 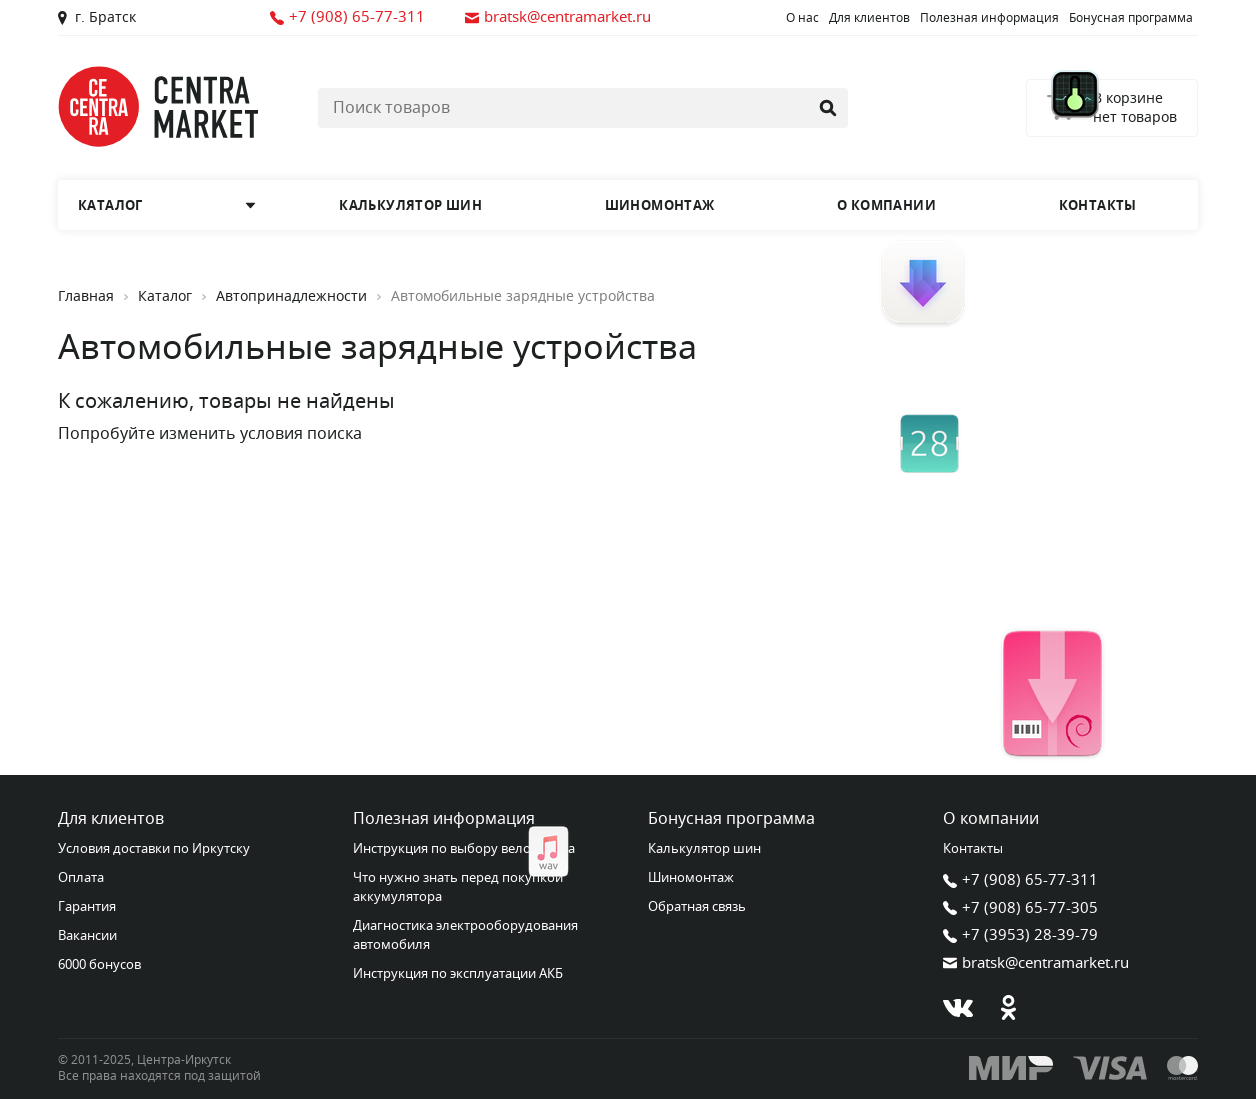 What do you see at coordinates (923, 282) in the screenshot?
I see `open fragments download manager` at bounding box center [923, 282].